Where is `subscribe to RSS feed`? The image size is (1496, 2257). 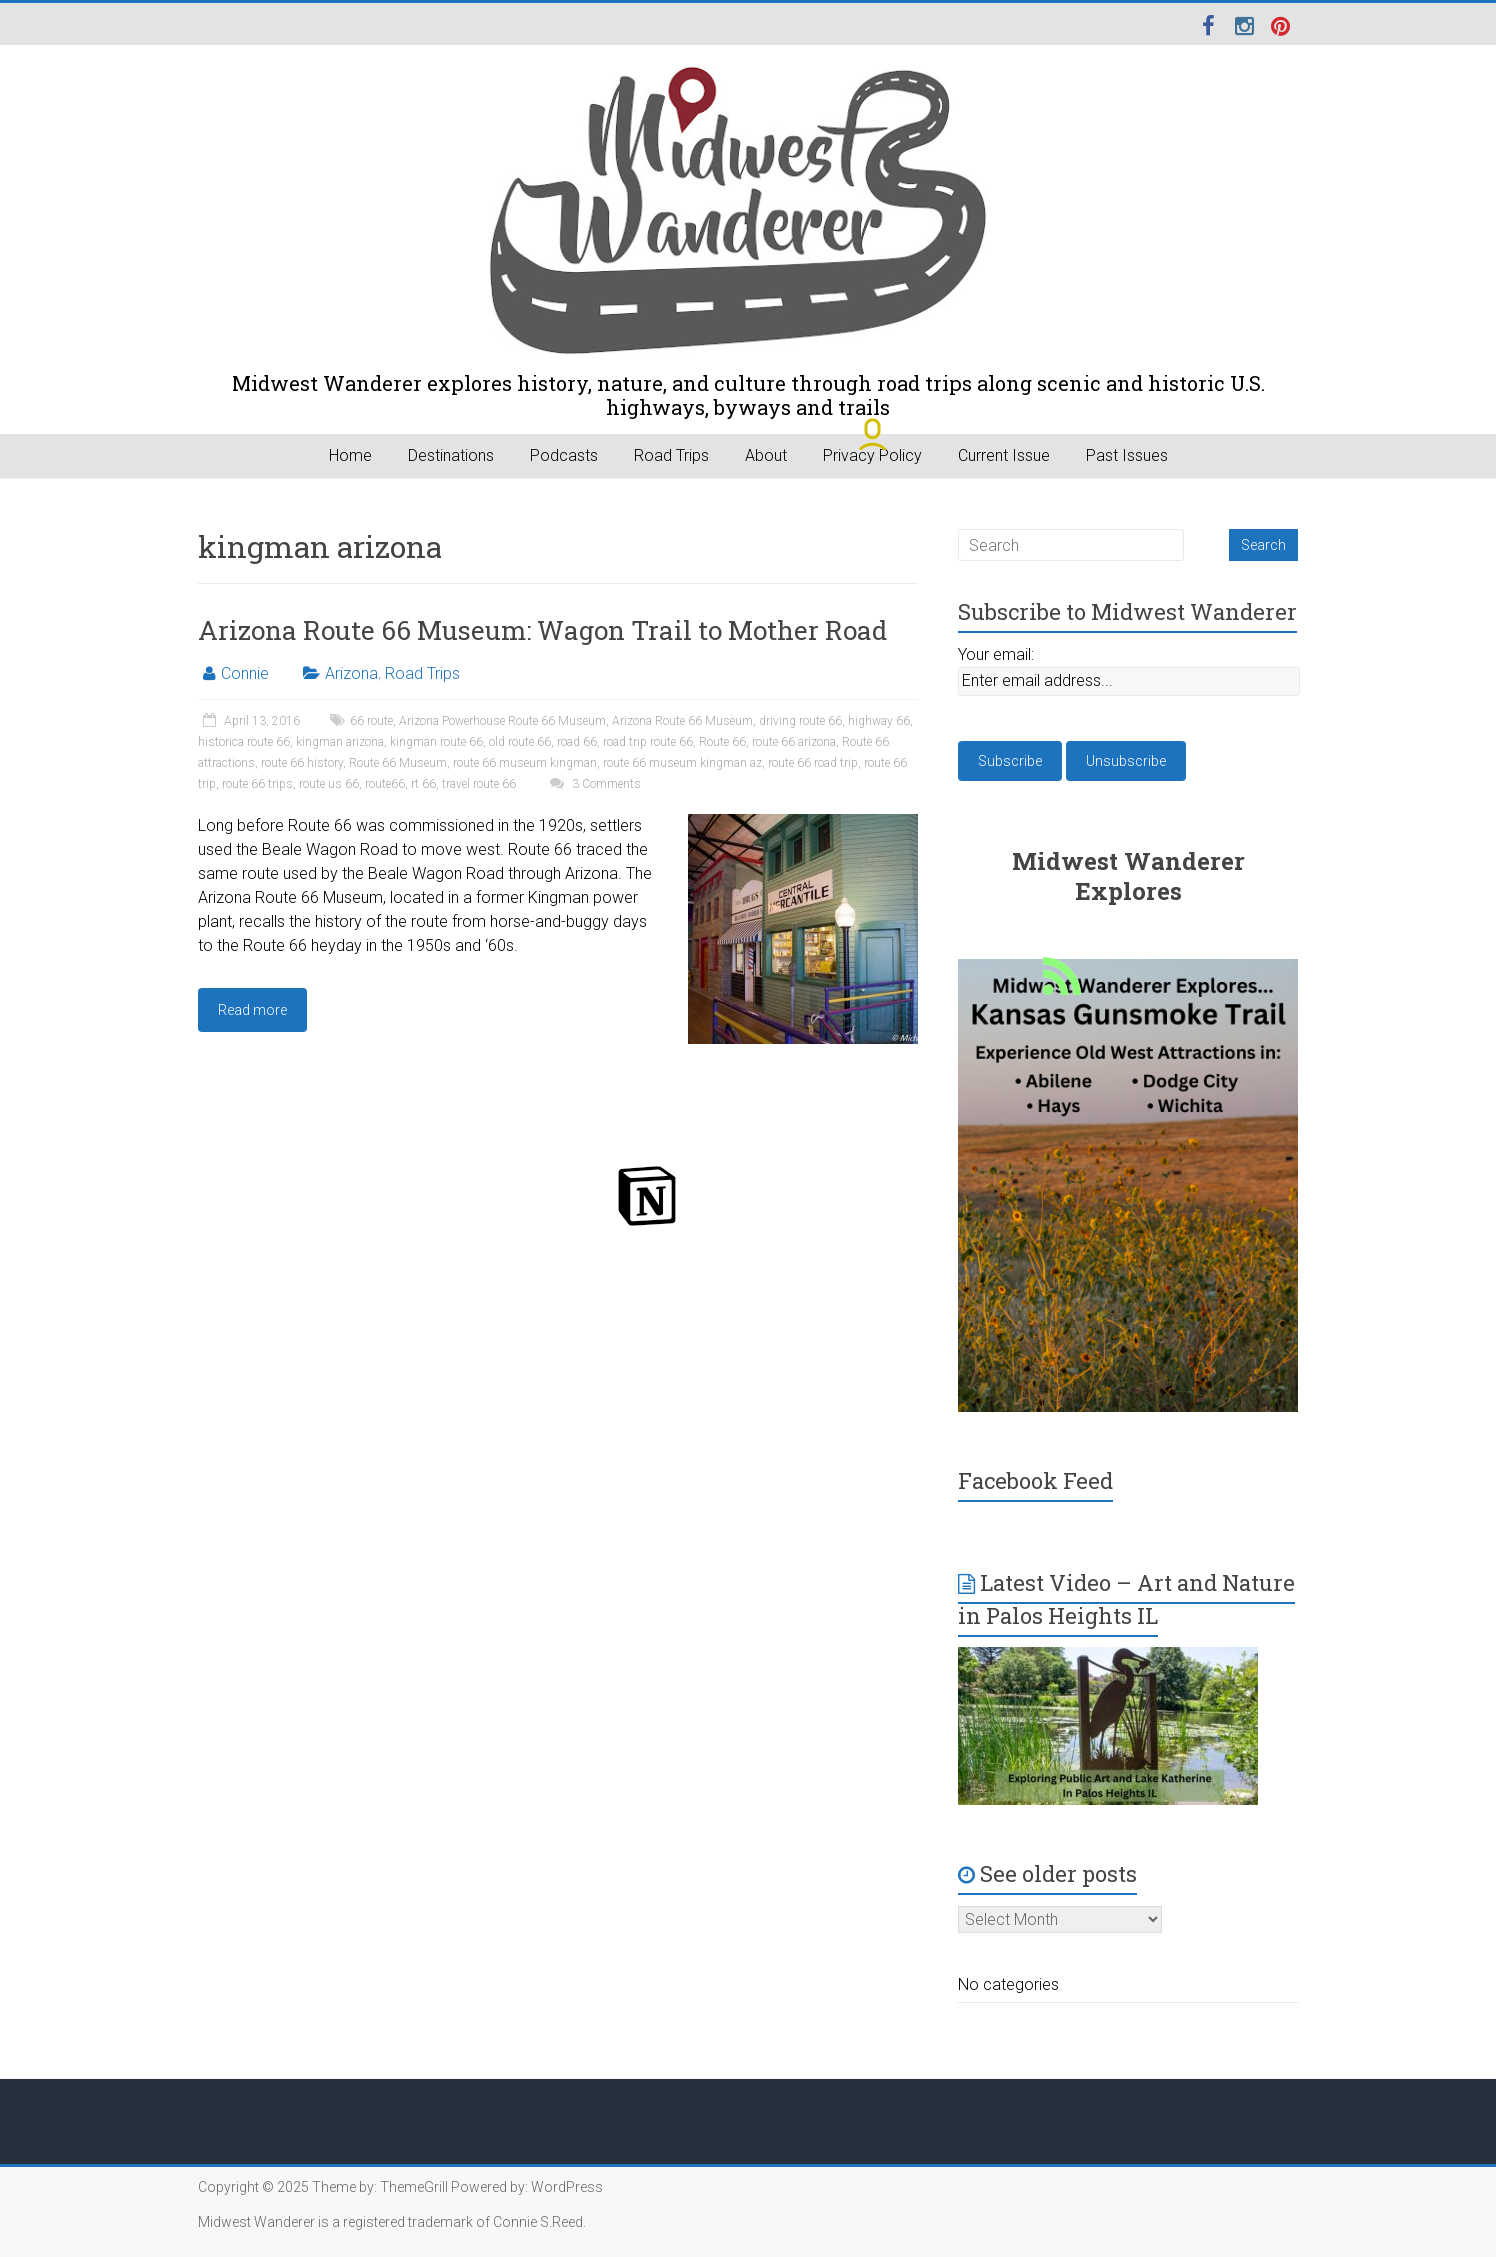 subscribe to RSS feed is located at coordinates (1062, 976).